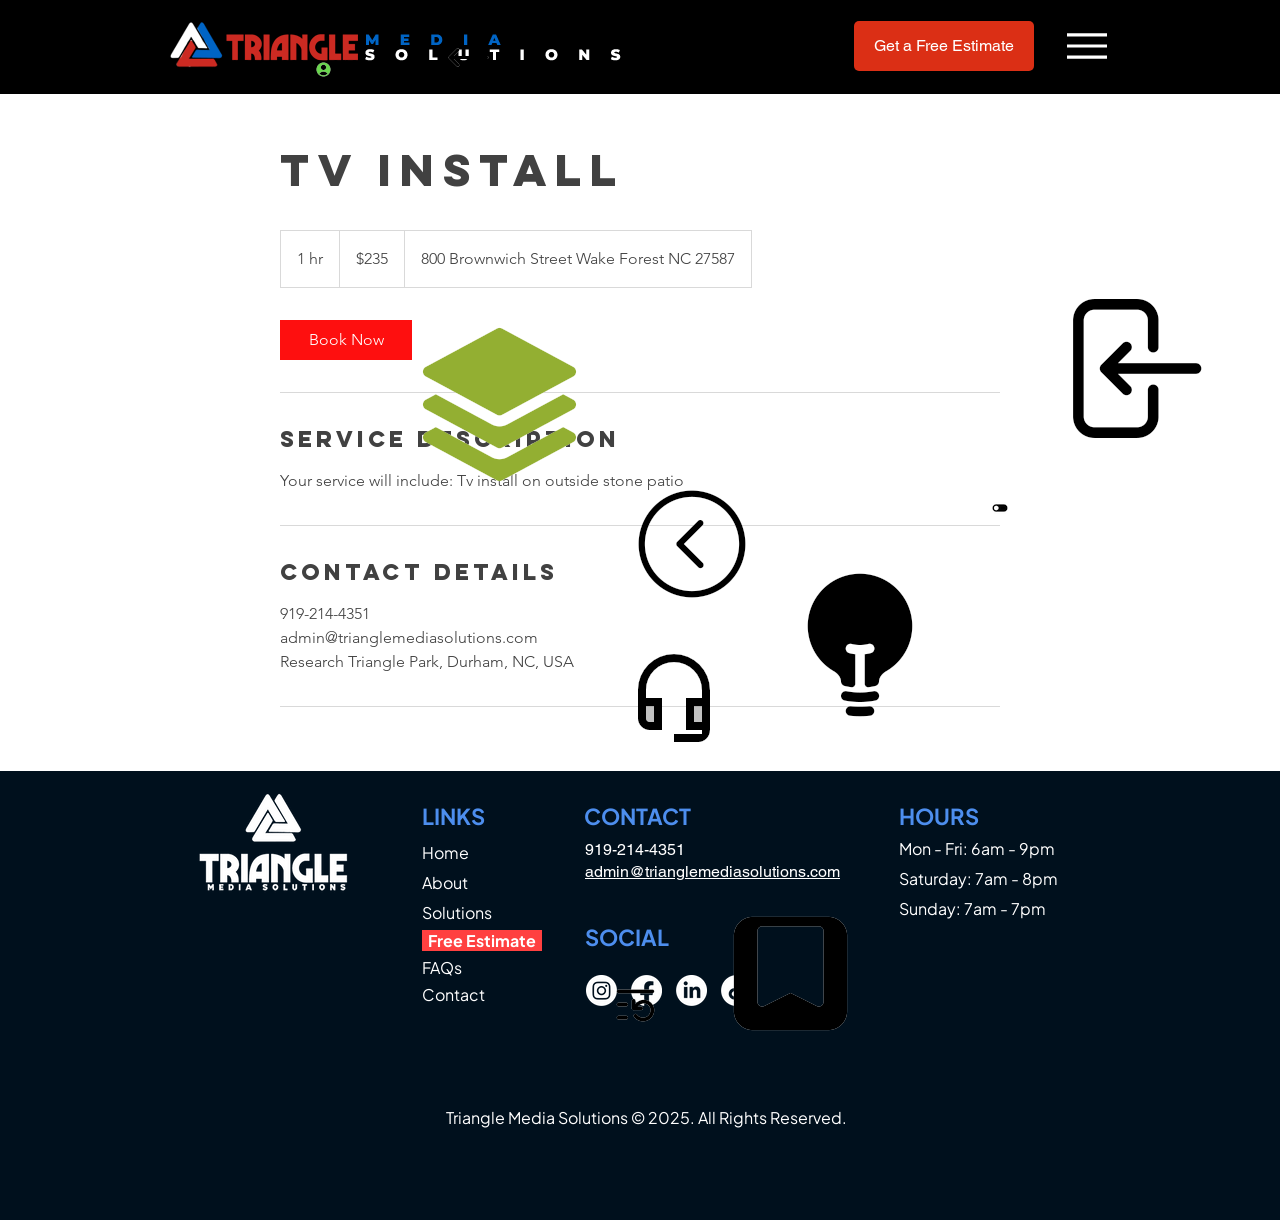 Image resolution: width=1280 pixels, height=1220 pixels. I want to click on toggle switch in off position, so click(1000, 508).